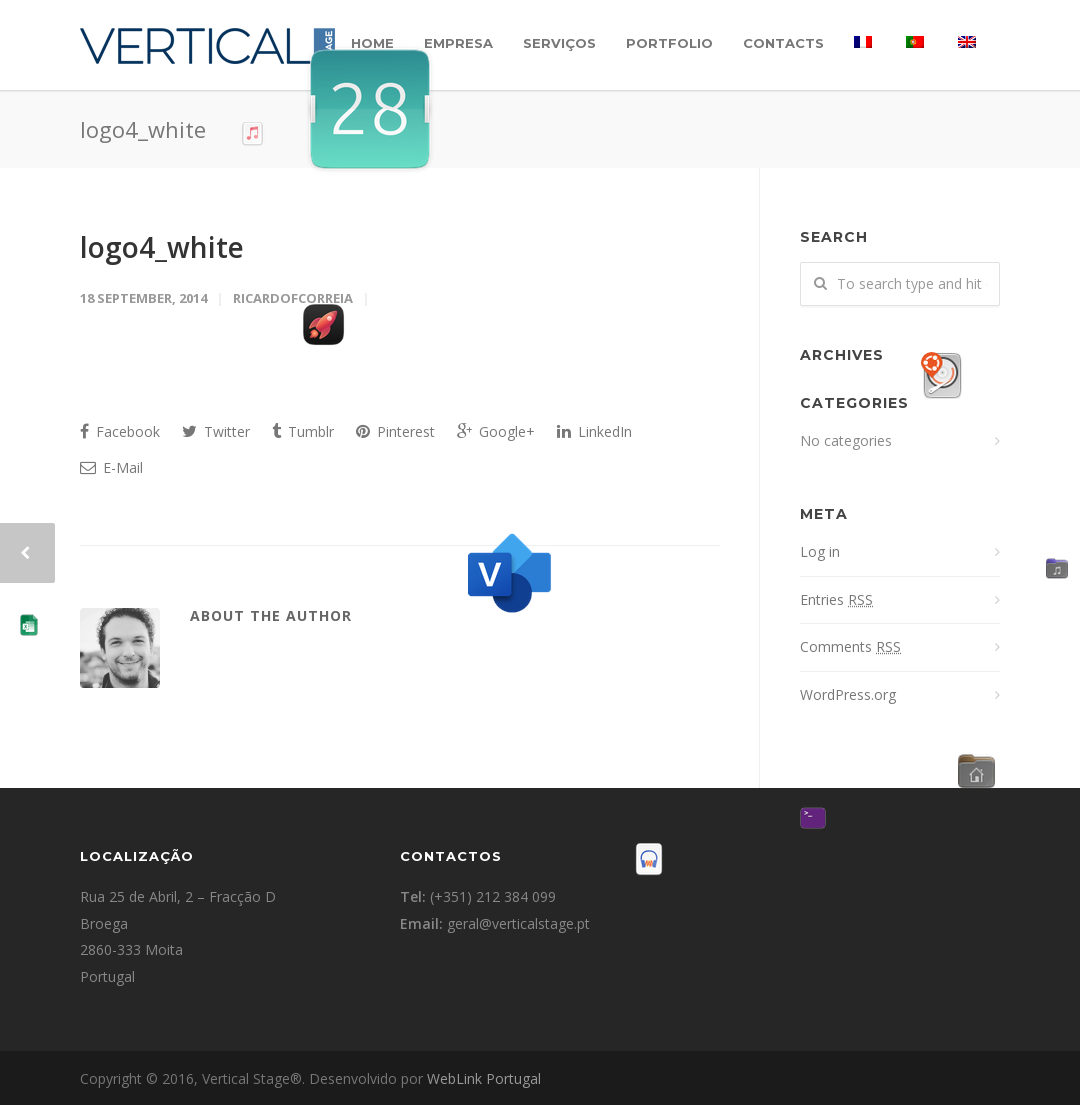  I want to click on an audacity audio project file, so click(649, 859).